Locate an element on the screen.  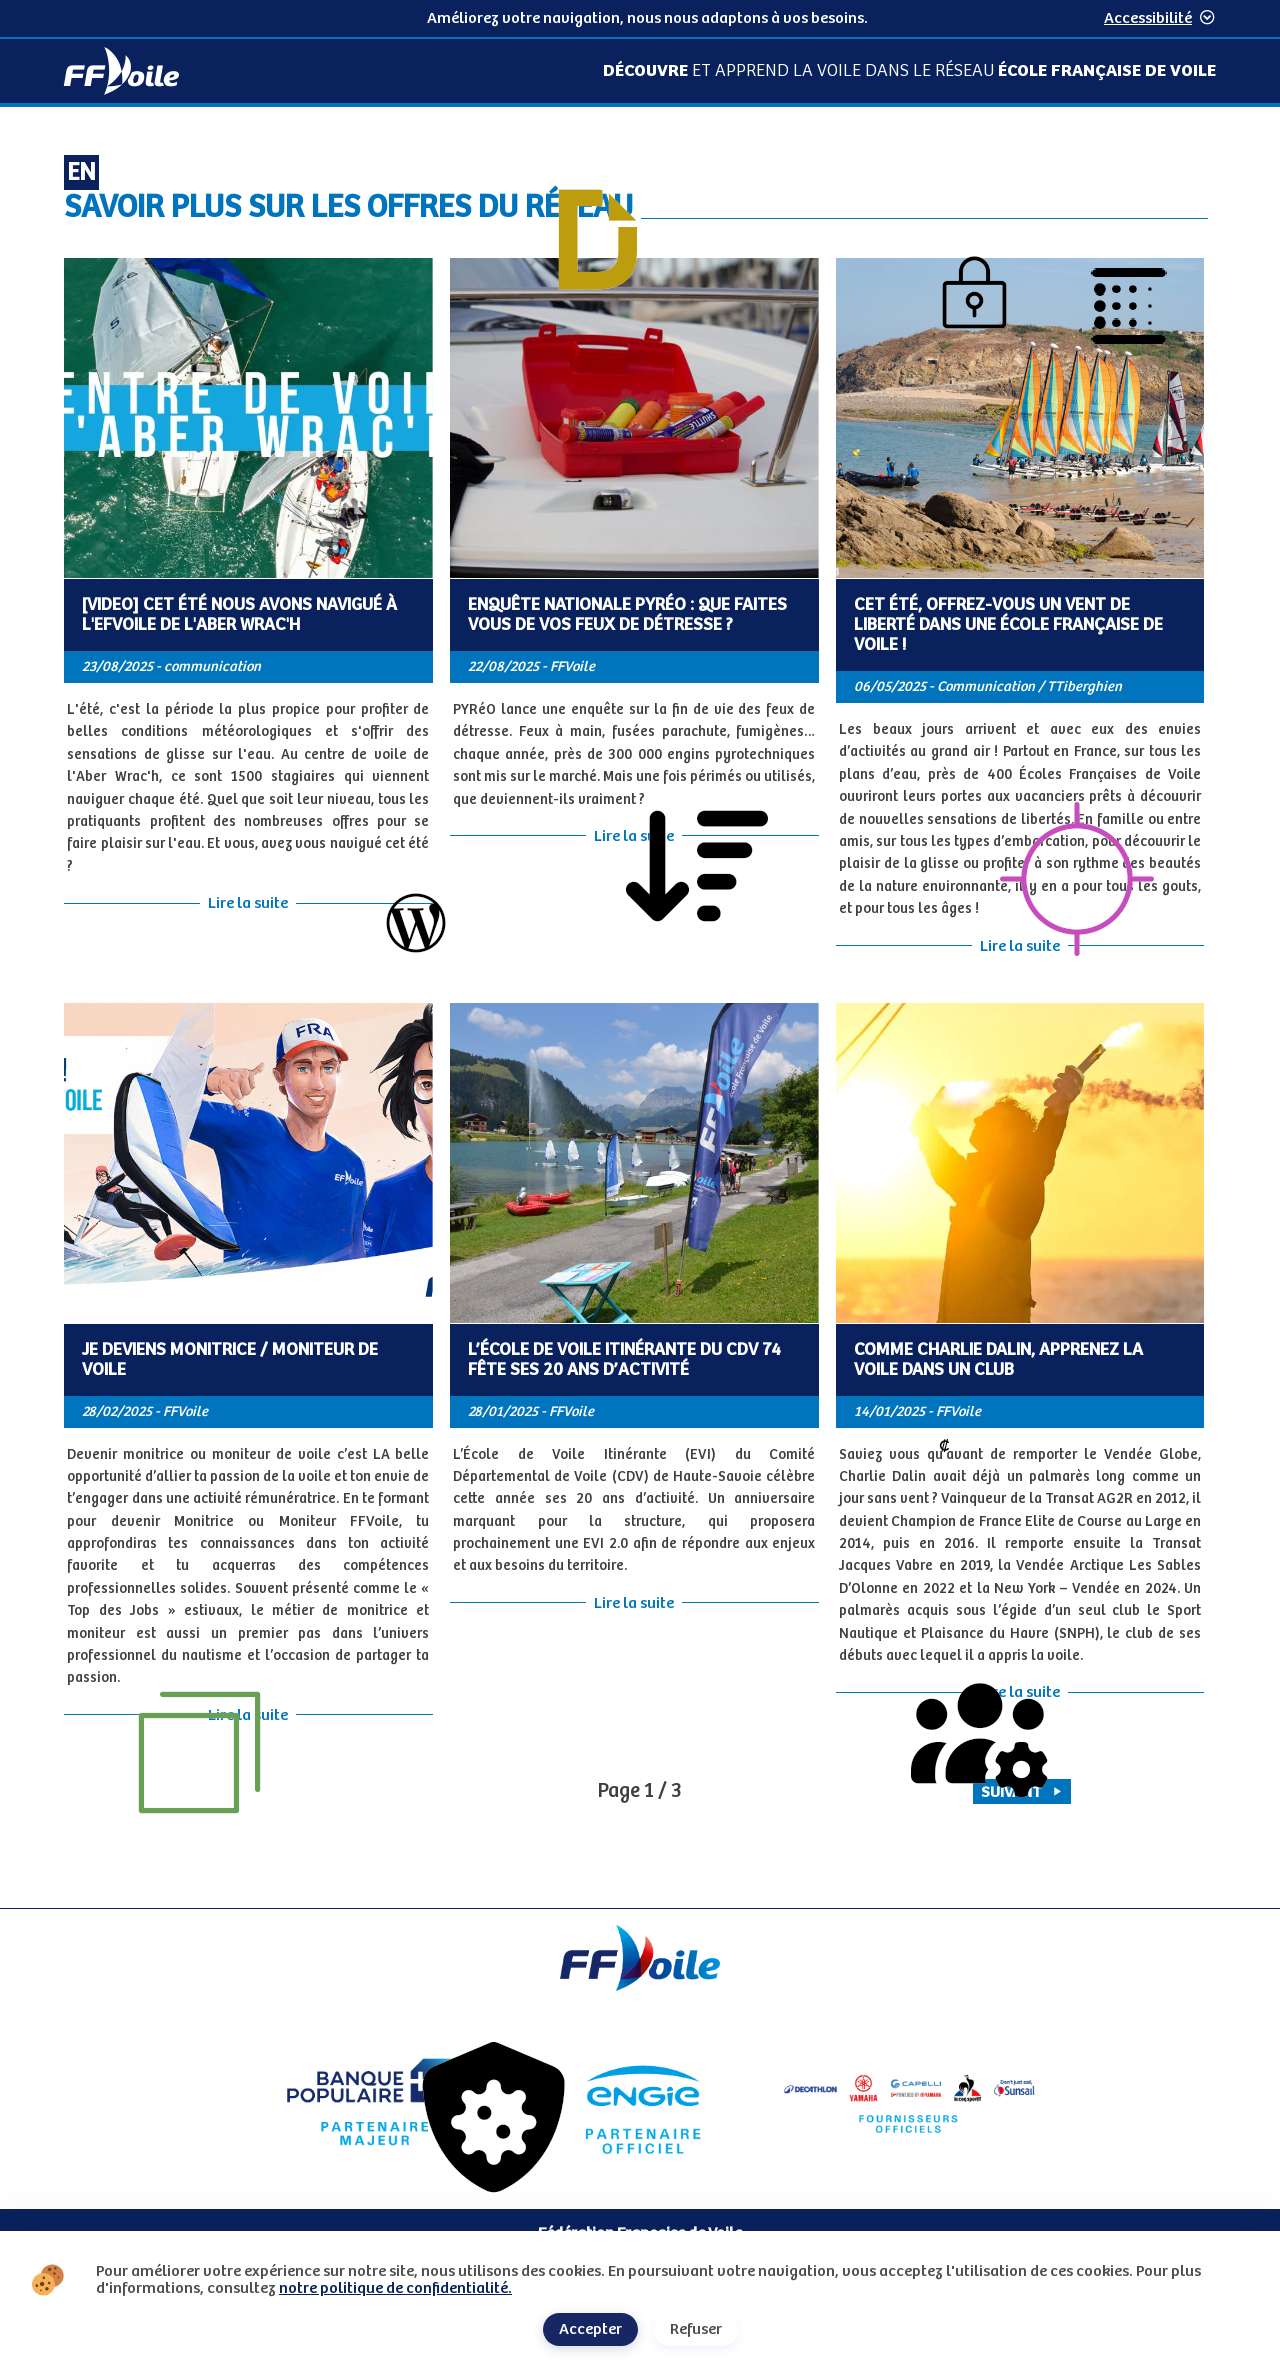
indicates Costa Rican colón currency is located at coordinates (944, 1445).